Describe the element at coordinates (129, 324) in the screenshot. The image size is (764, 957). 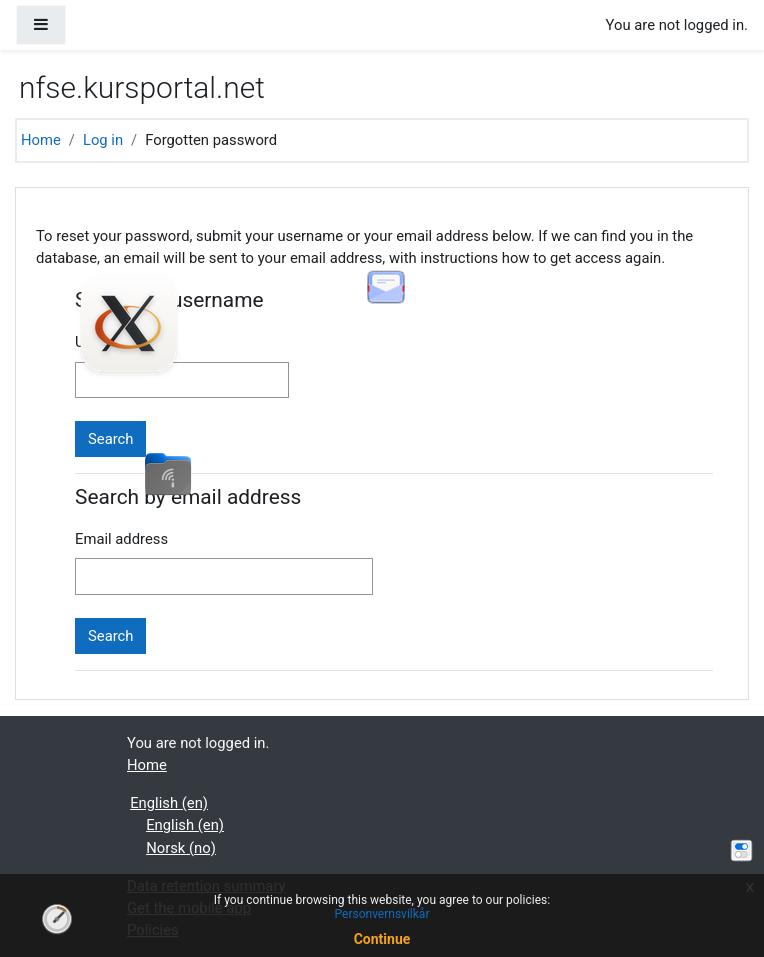
I see `launch xorg display server application` at that location.